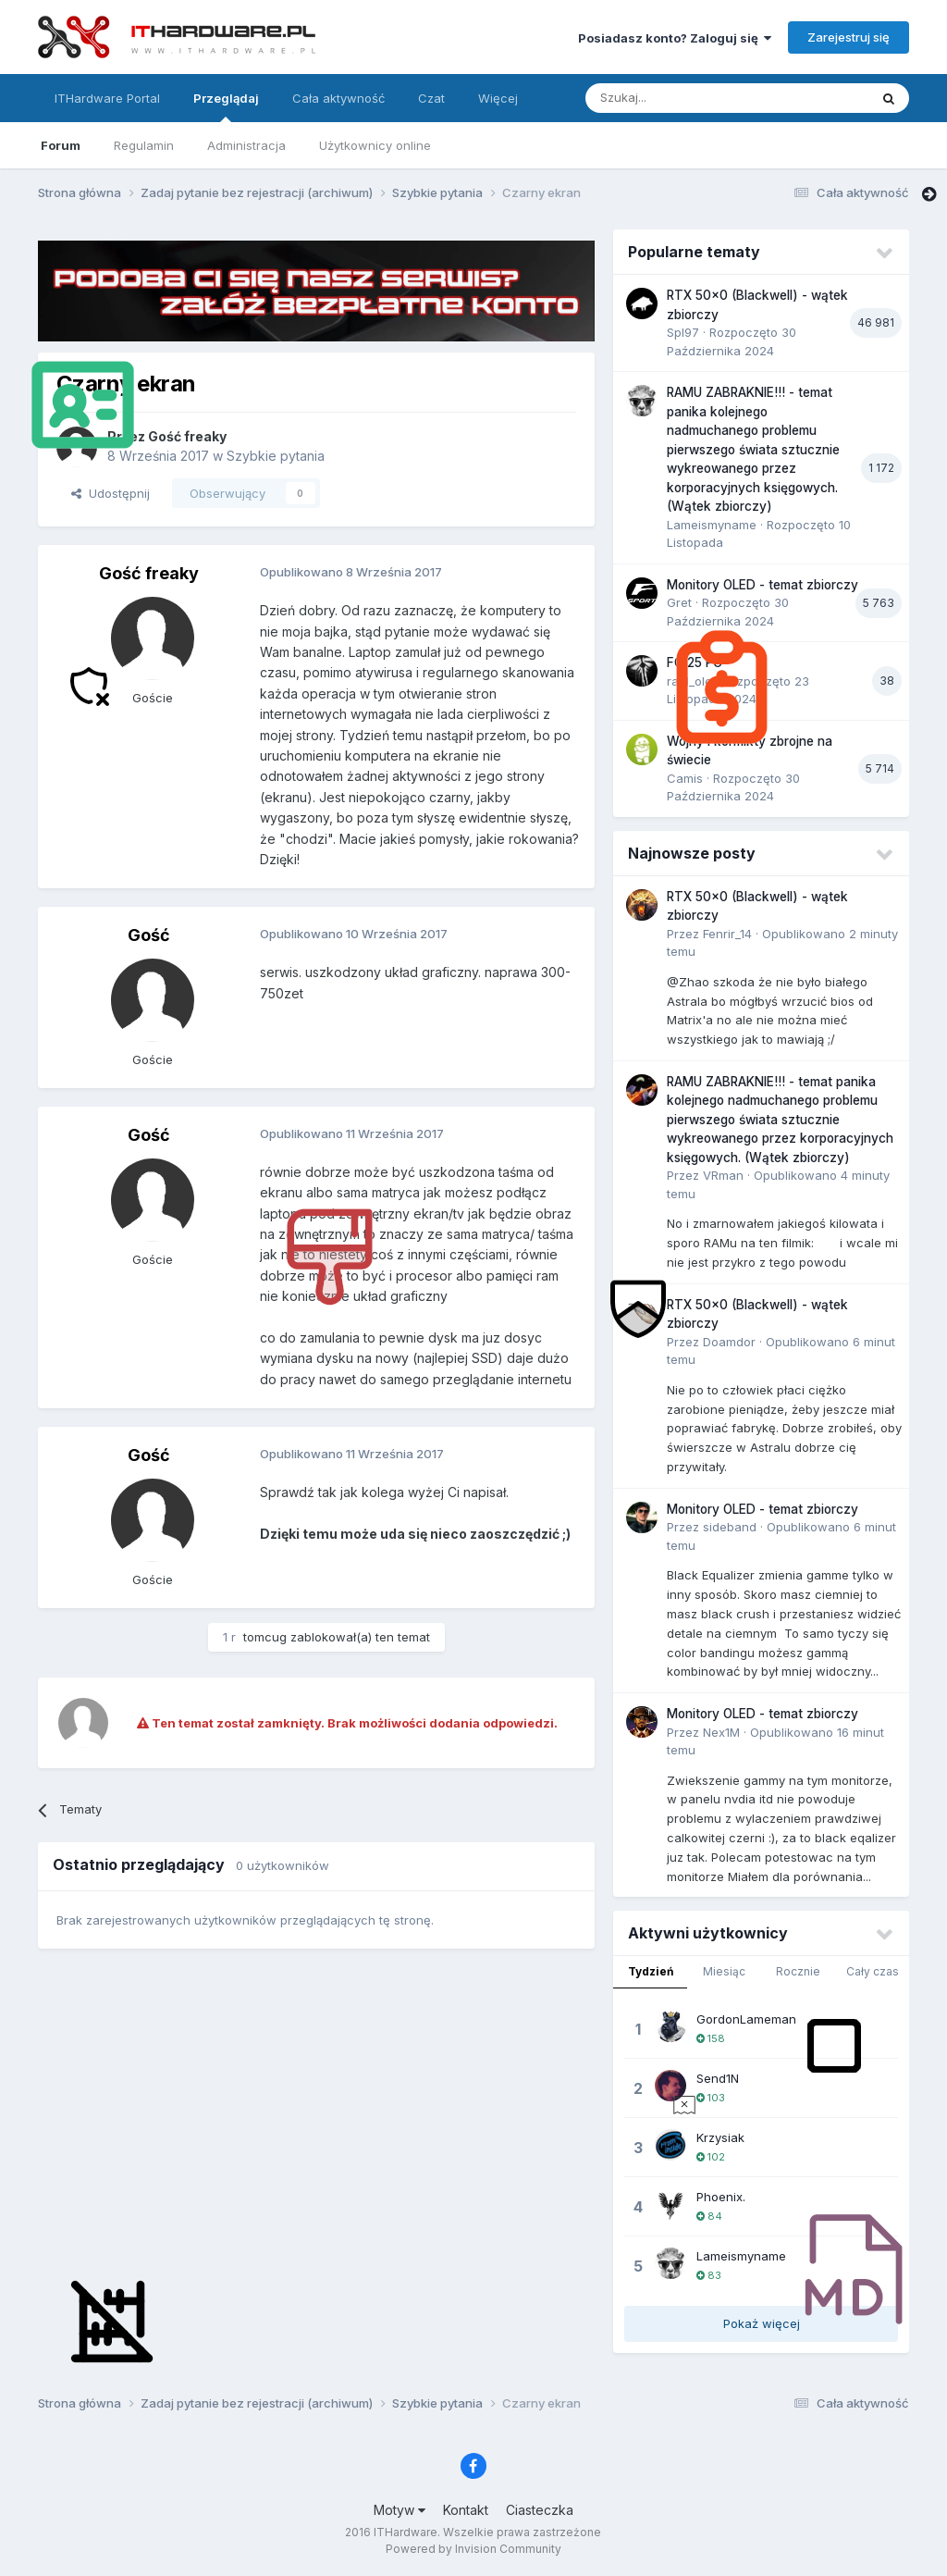 This screenshot has height=2576, width=947. What do you see at coordinates (834, 2046) in the screenshot?
I see `unselected checkbox option` at bounding box center [834, 2046].